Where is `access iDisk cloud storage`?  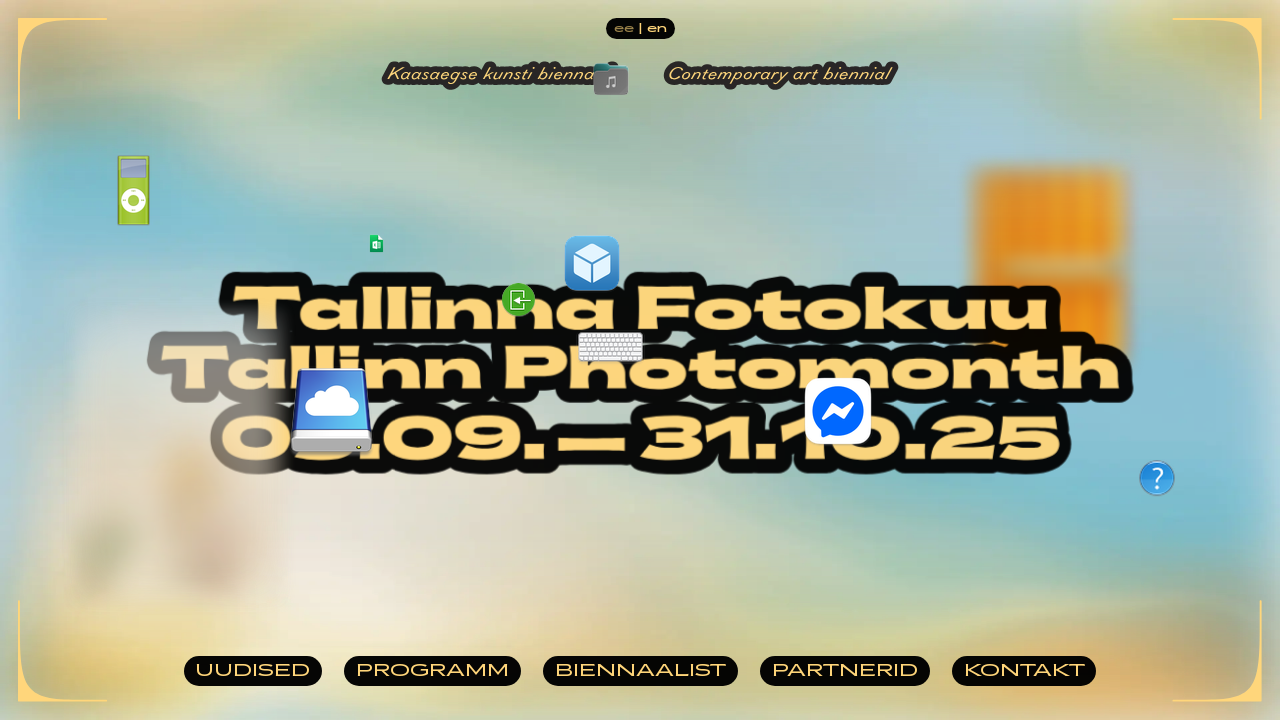 access iDisk cloud storage is located at coordinates (331, 412).